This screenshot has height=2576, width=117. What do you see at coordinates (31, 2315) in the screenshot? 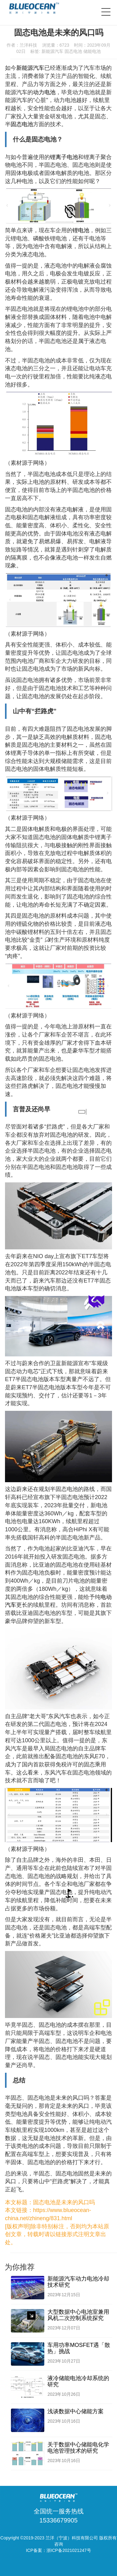
I see `navigate to the bottom-right section` at bounding box center [31, 2315].